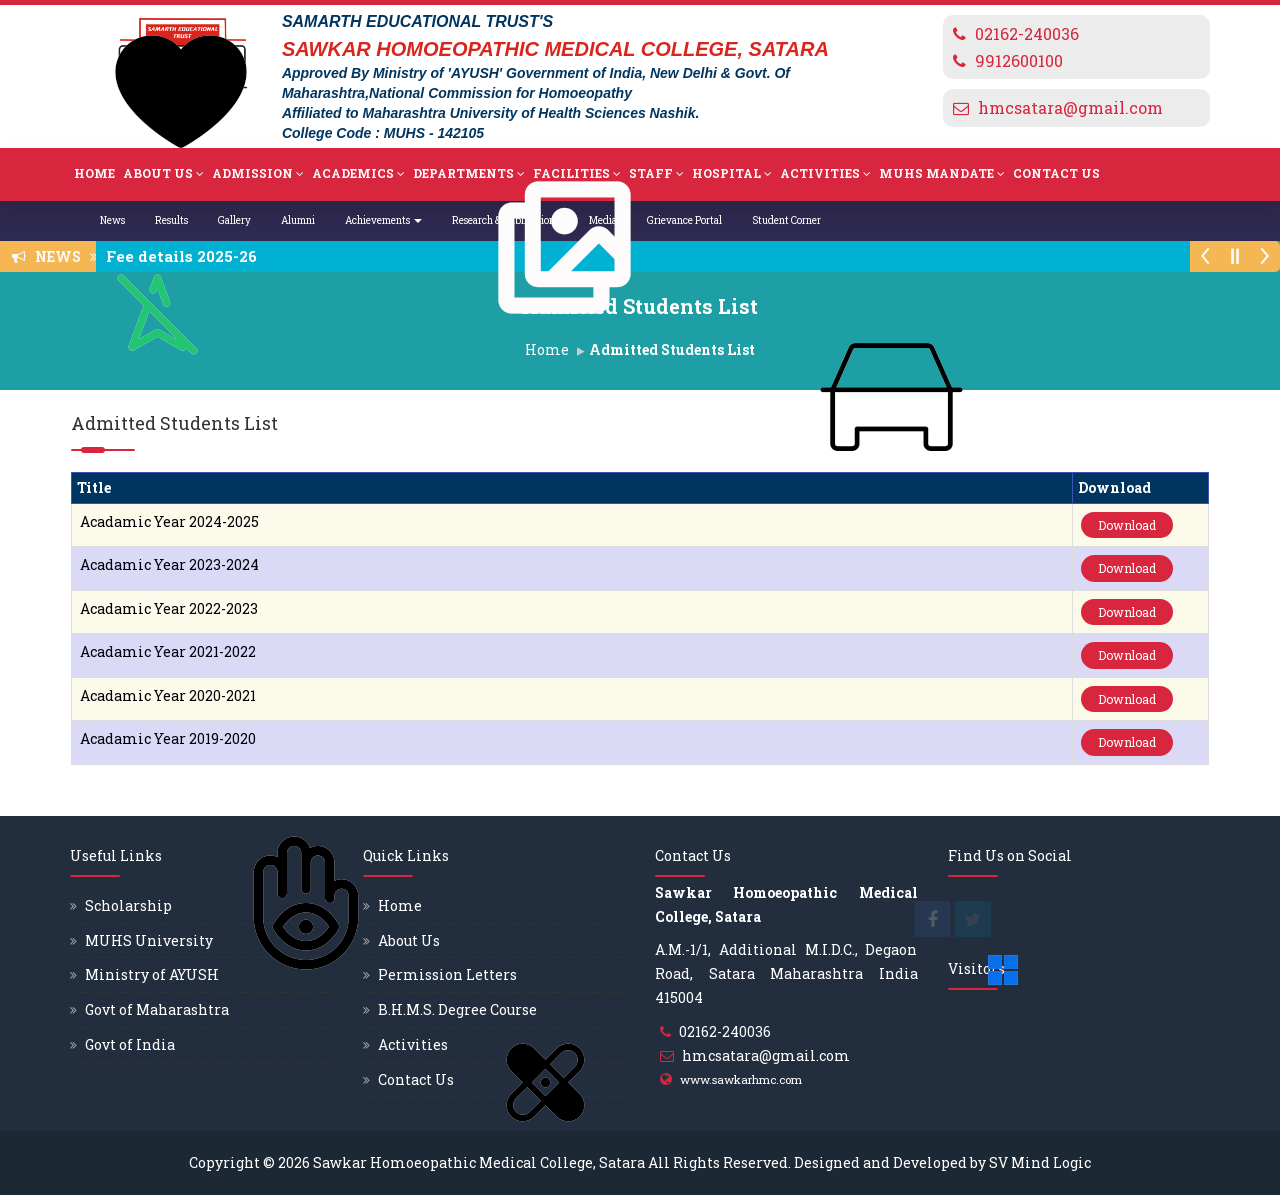 Image resolution: width=1280 pixels, height=1195 pixels. I want to click on view photo gallery, so click(564, 247).